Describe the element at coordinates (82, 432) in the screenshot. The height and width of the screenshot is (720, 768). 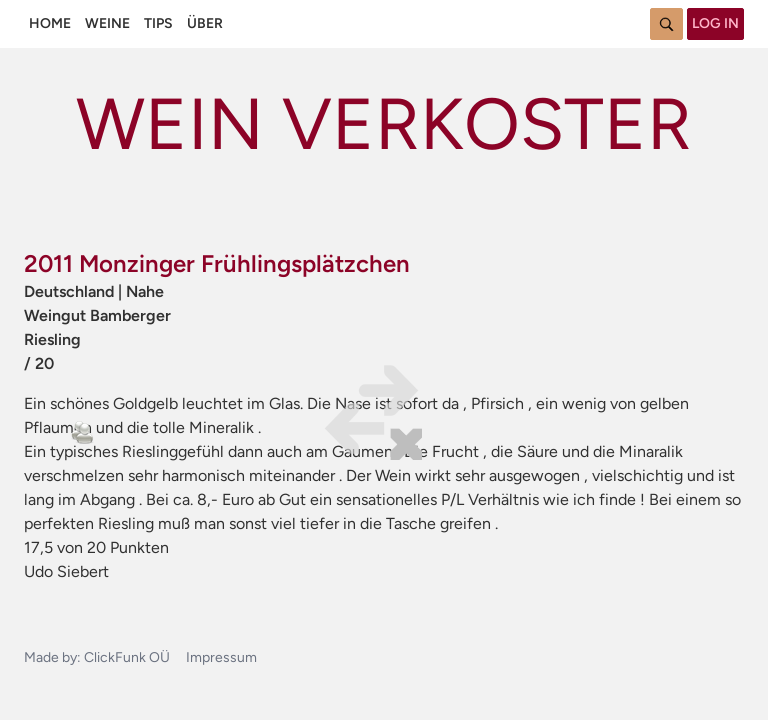
I see `manage user accounts on this system` at that location.